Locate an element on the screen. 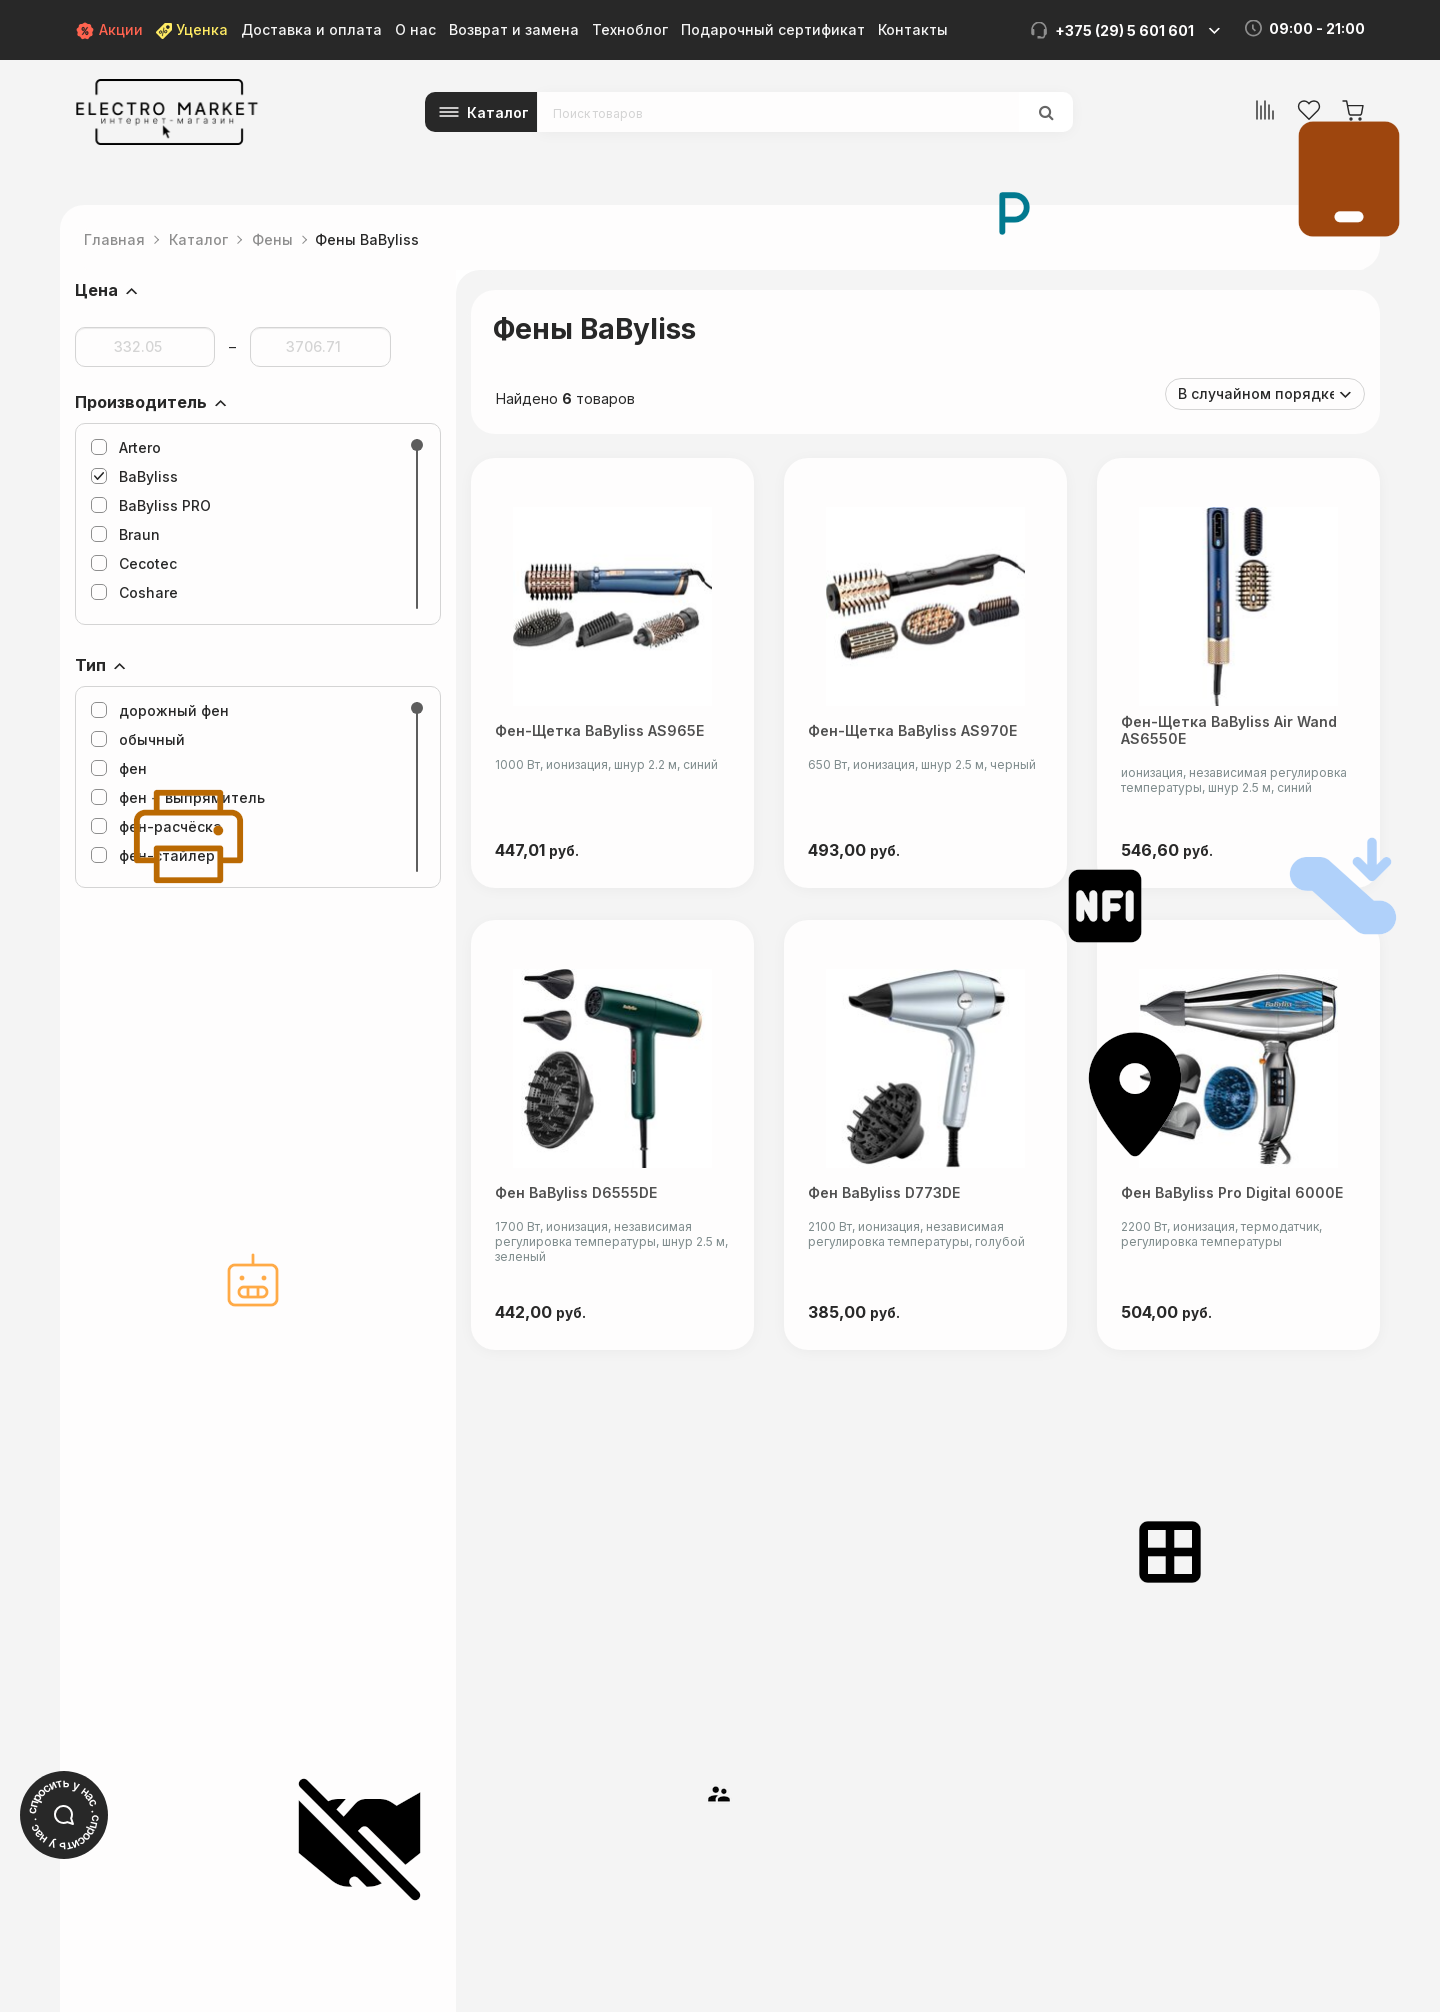  indicates agreement or partnership is cancelled is located at coordinates (359, 1839).